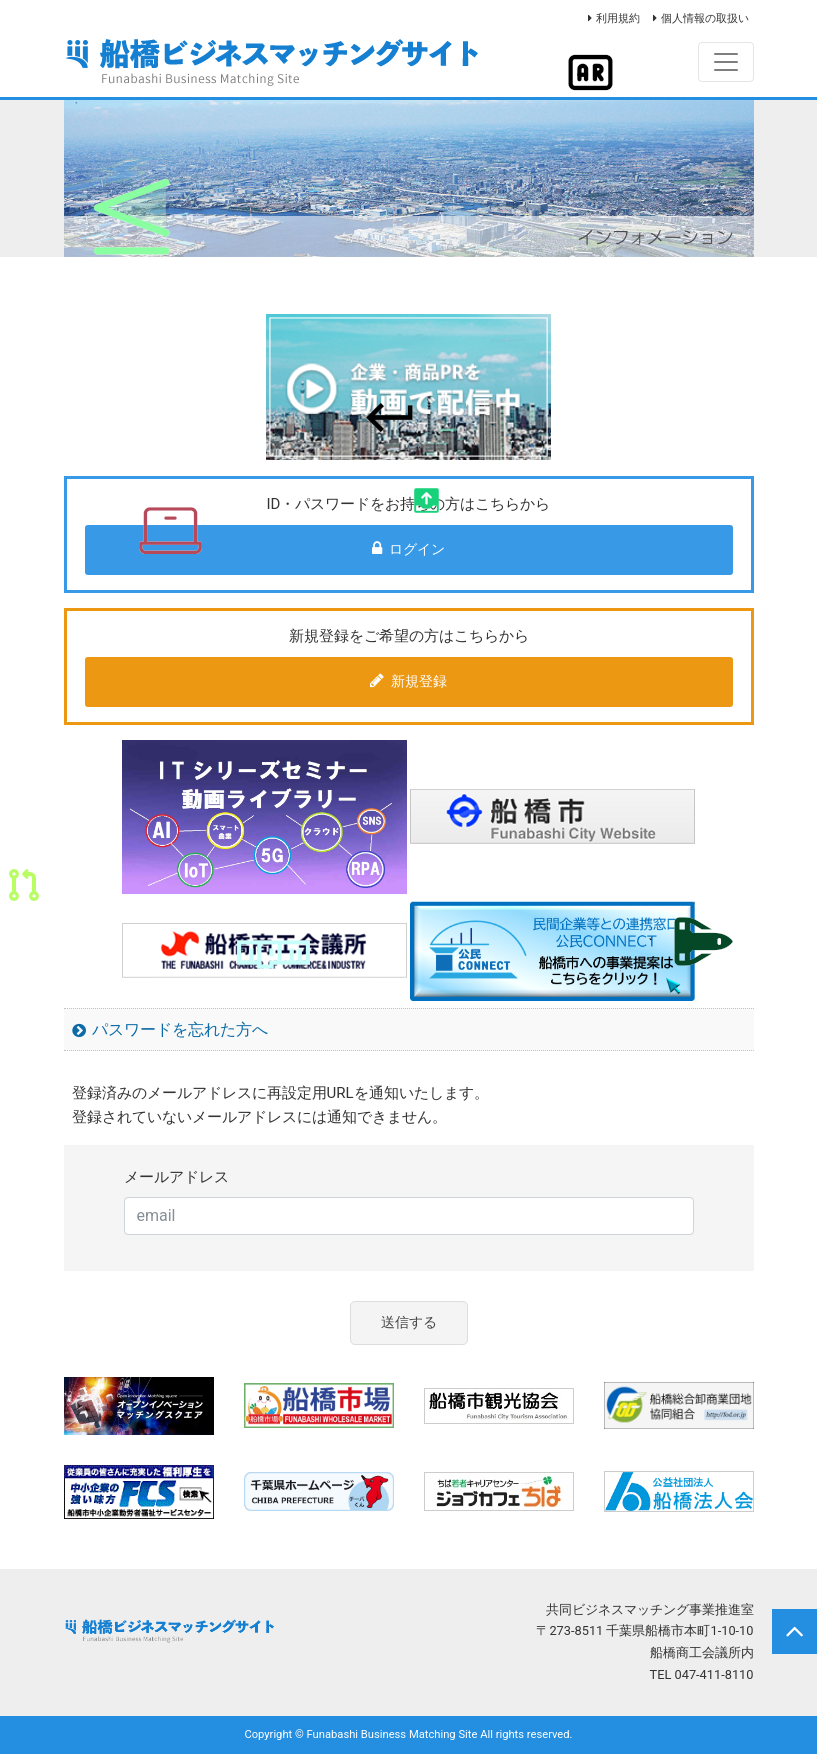  I want to click on access space or aerospace-related content, so click(705, 941).